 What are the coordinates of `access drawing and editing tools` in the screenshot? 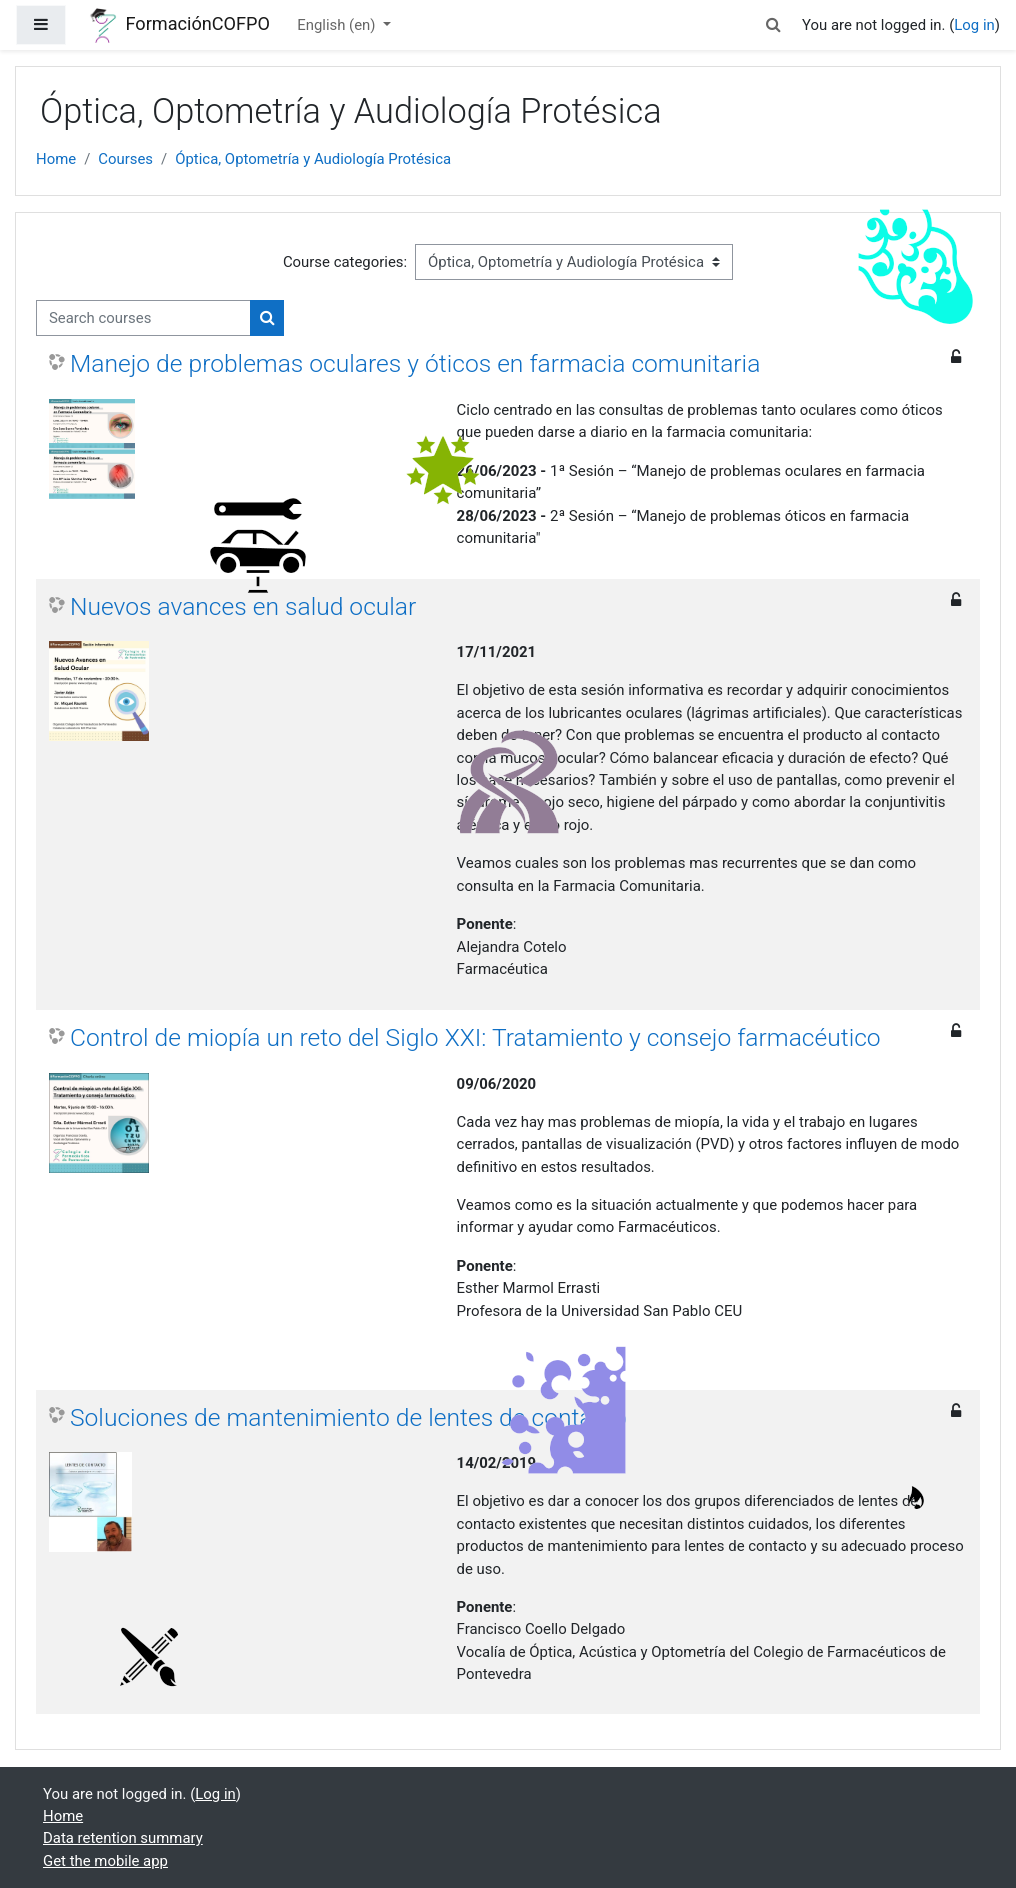 It's located at (149, 1657).